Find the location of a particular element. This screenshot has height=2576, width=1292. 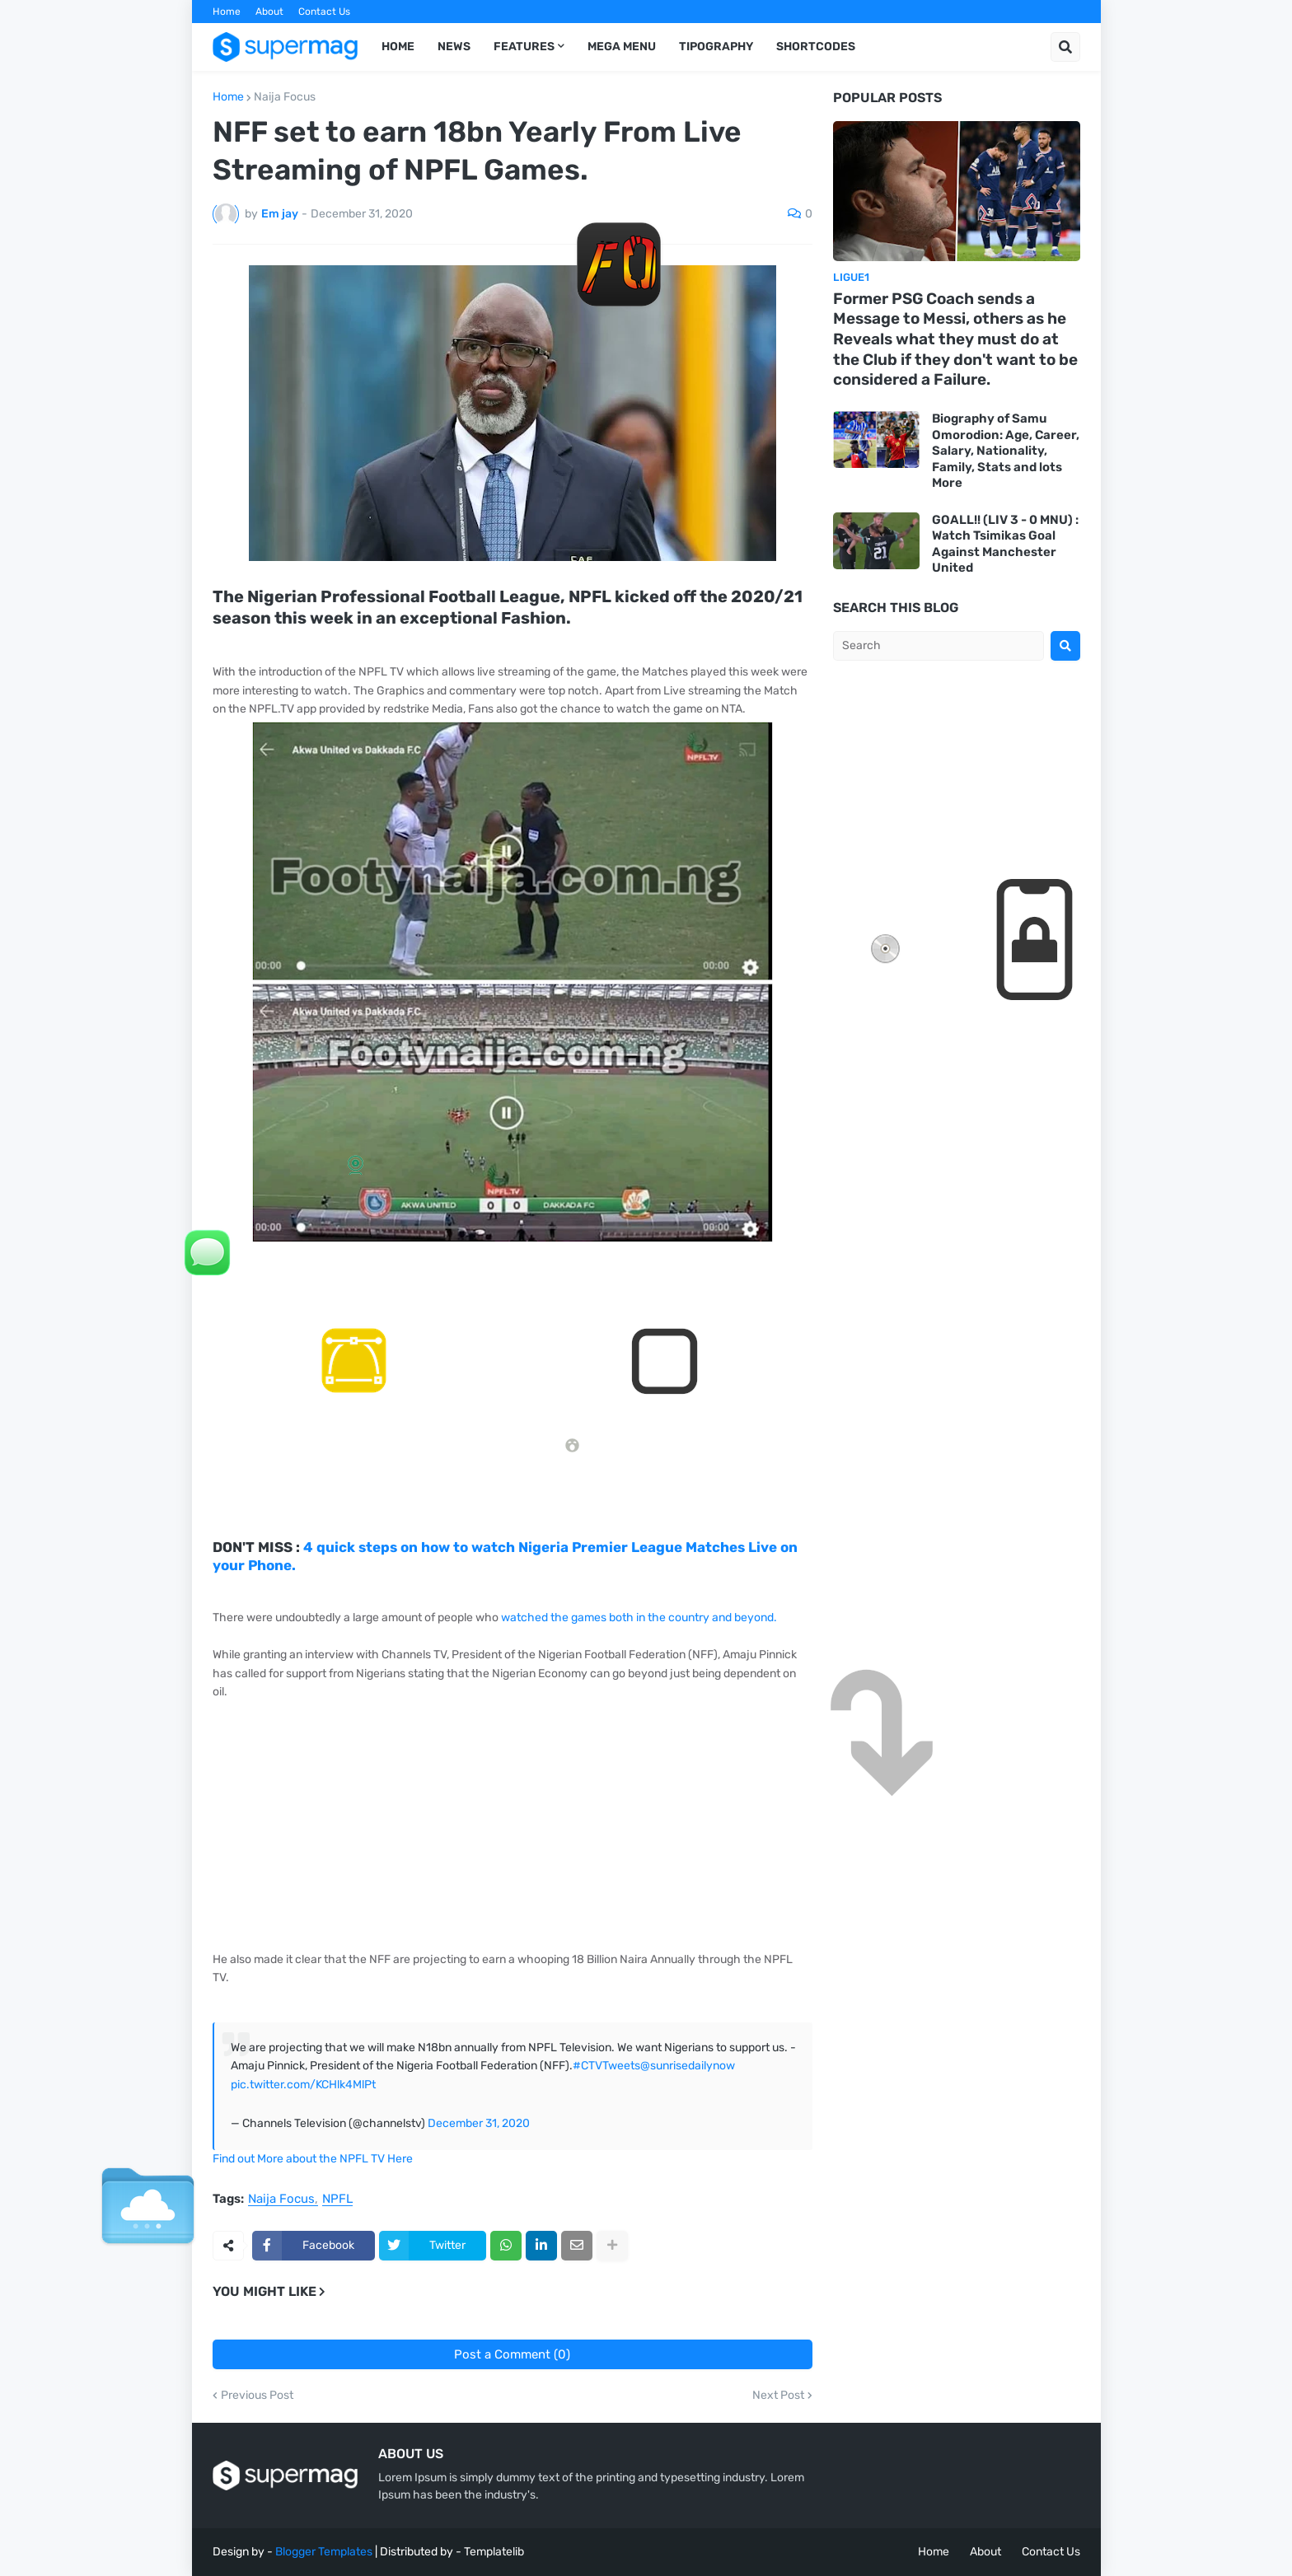

empty checkbox or selection state is located at coordinates (646, 1379).